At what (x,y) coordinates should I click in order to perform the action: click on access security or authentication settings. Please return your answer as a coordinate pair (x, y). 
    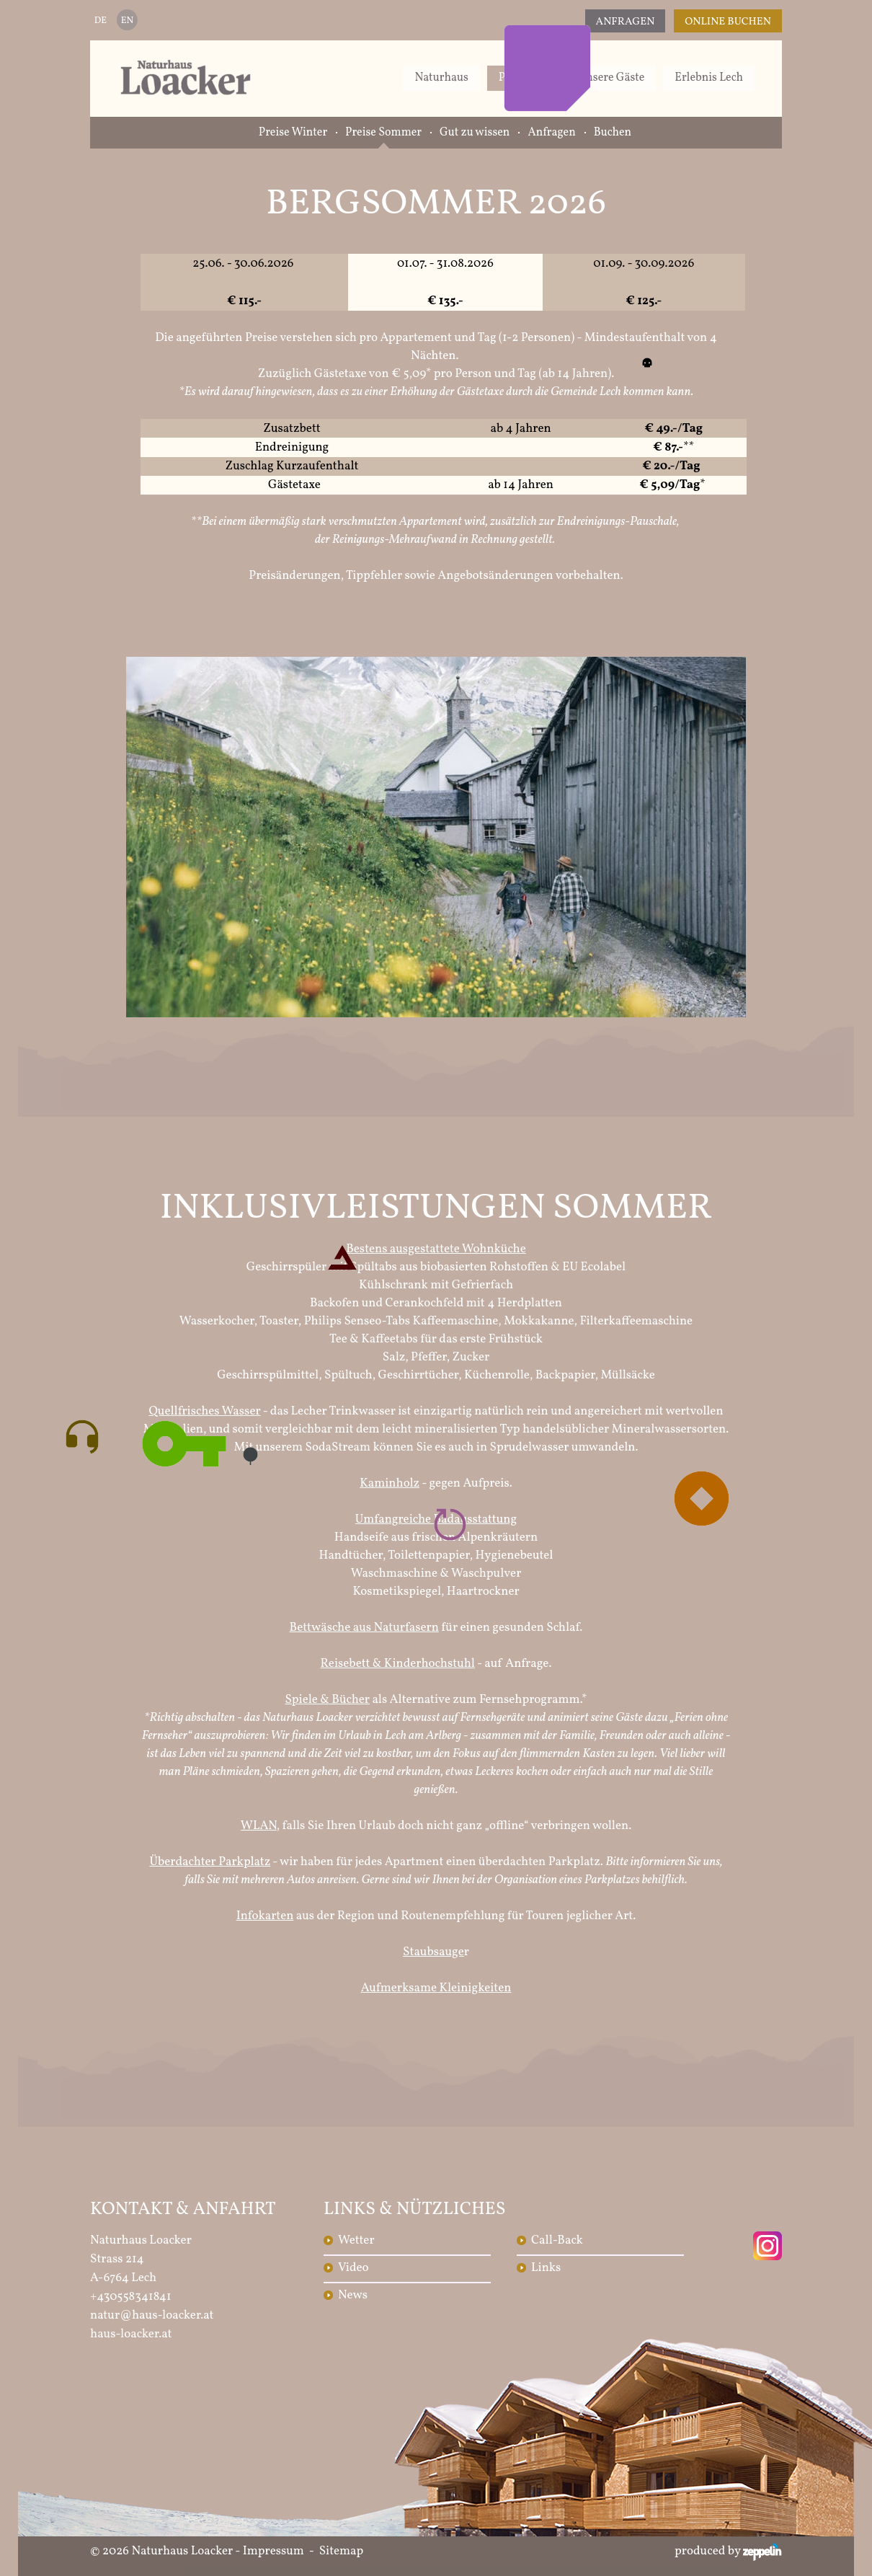
    Looking at the image, I should click on (184, 1443).